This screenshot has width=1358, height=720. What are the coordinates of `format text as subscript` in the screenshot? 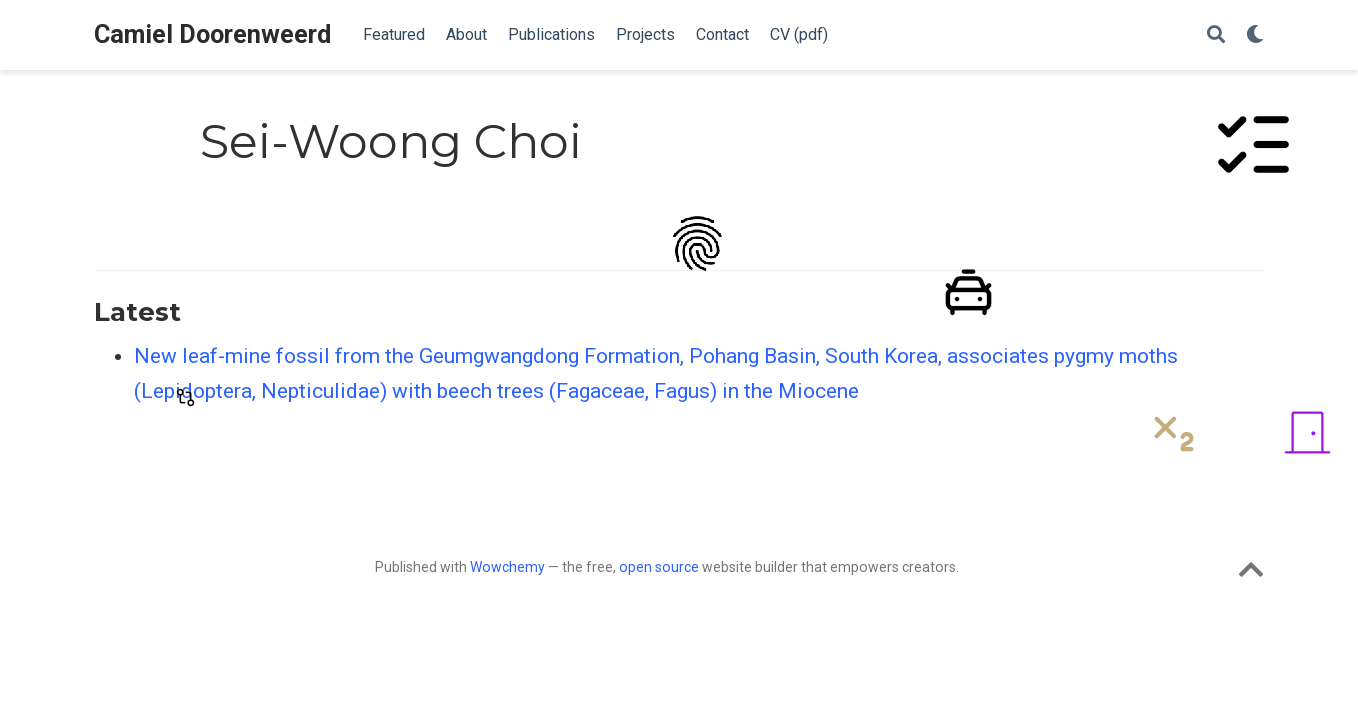 It's located at (1174, 434).